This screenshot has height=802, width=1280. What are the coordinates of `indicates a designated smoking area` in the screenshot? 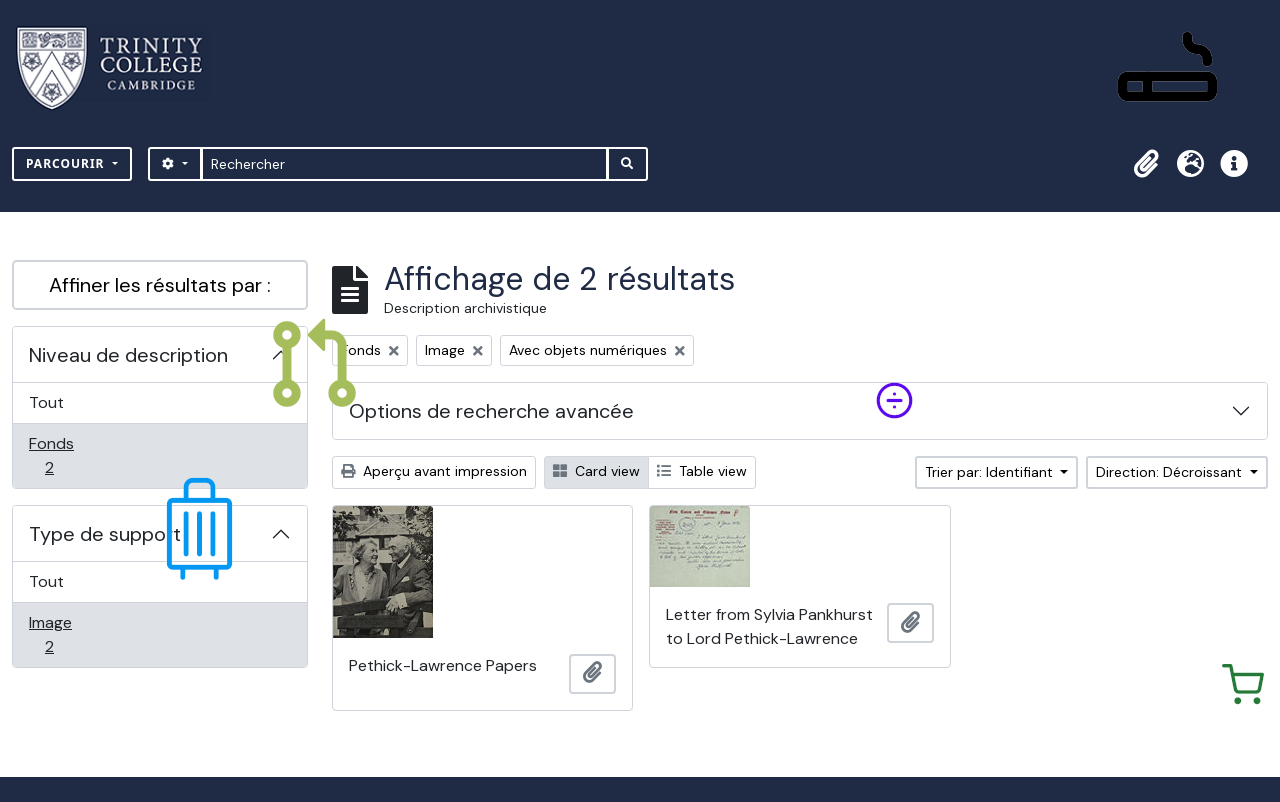 It's located at (1167, 71).